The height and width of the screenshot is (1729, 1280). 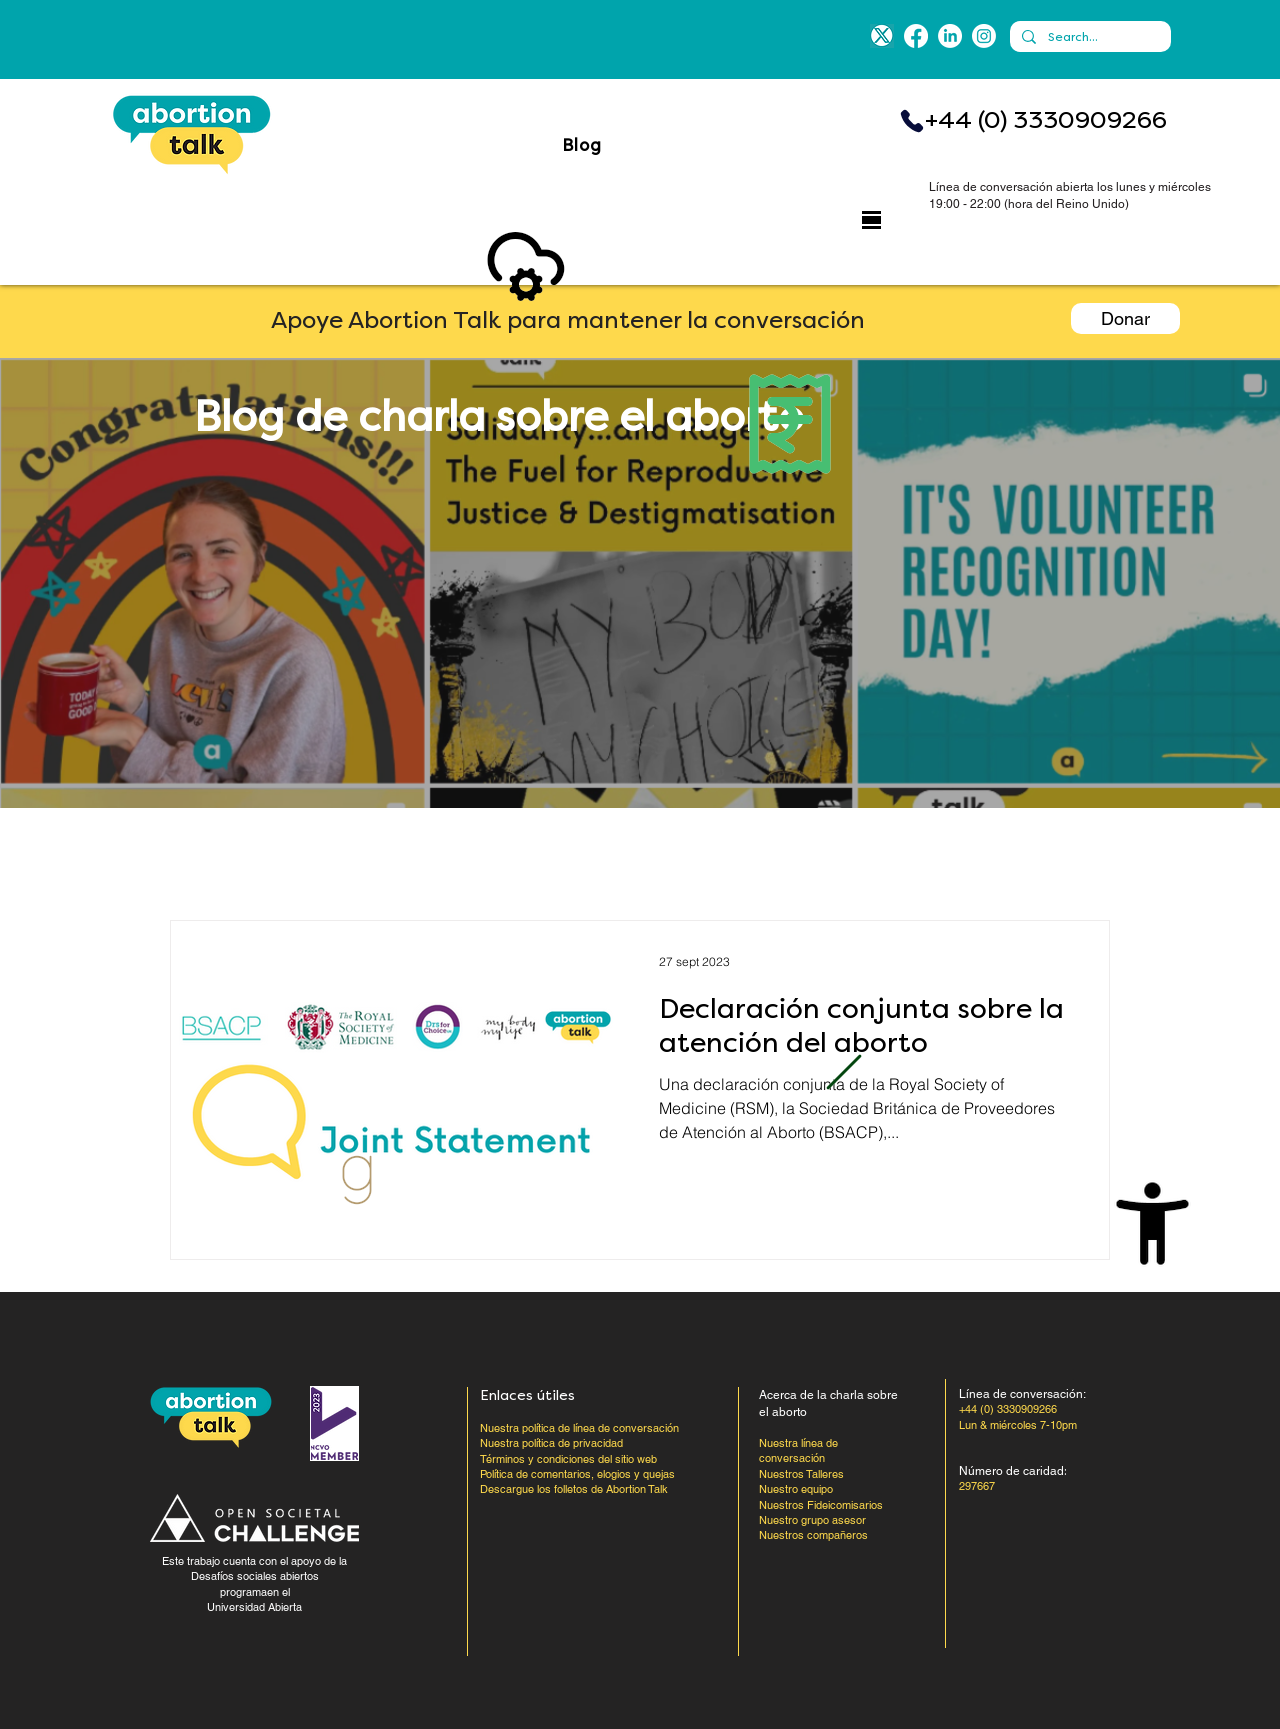 I want to click on switch to day view in calendar, so click(x=872, y=220).